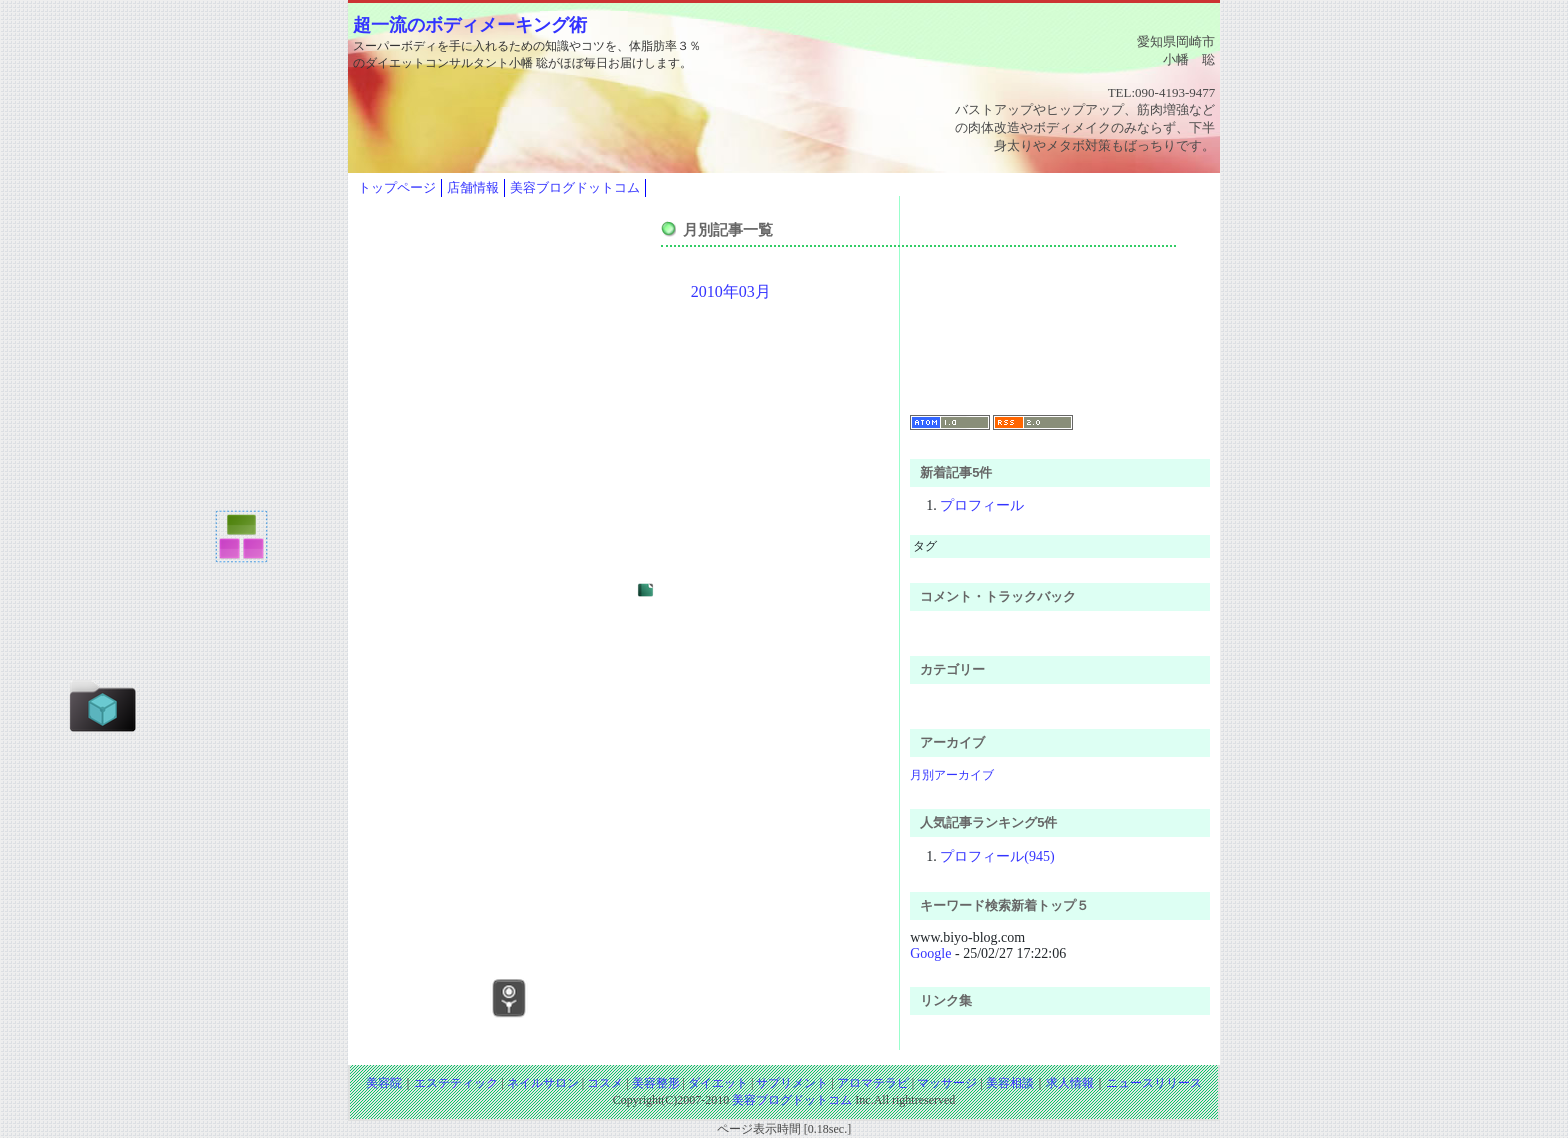 Image resolution: width=1568 pixels, height=1138 pixels. What do you see at coordinates (241, 536) in the screenshot?
I see `select all items in the current view` at bounding box center [241, 536].